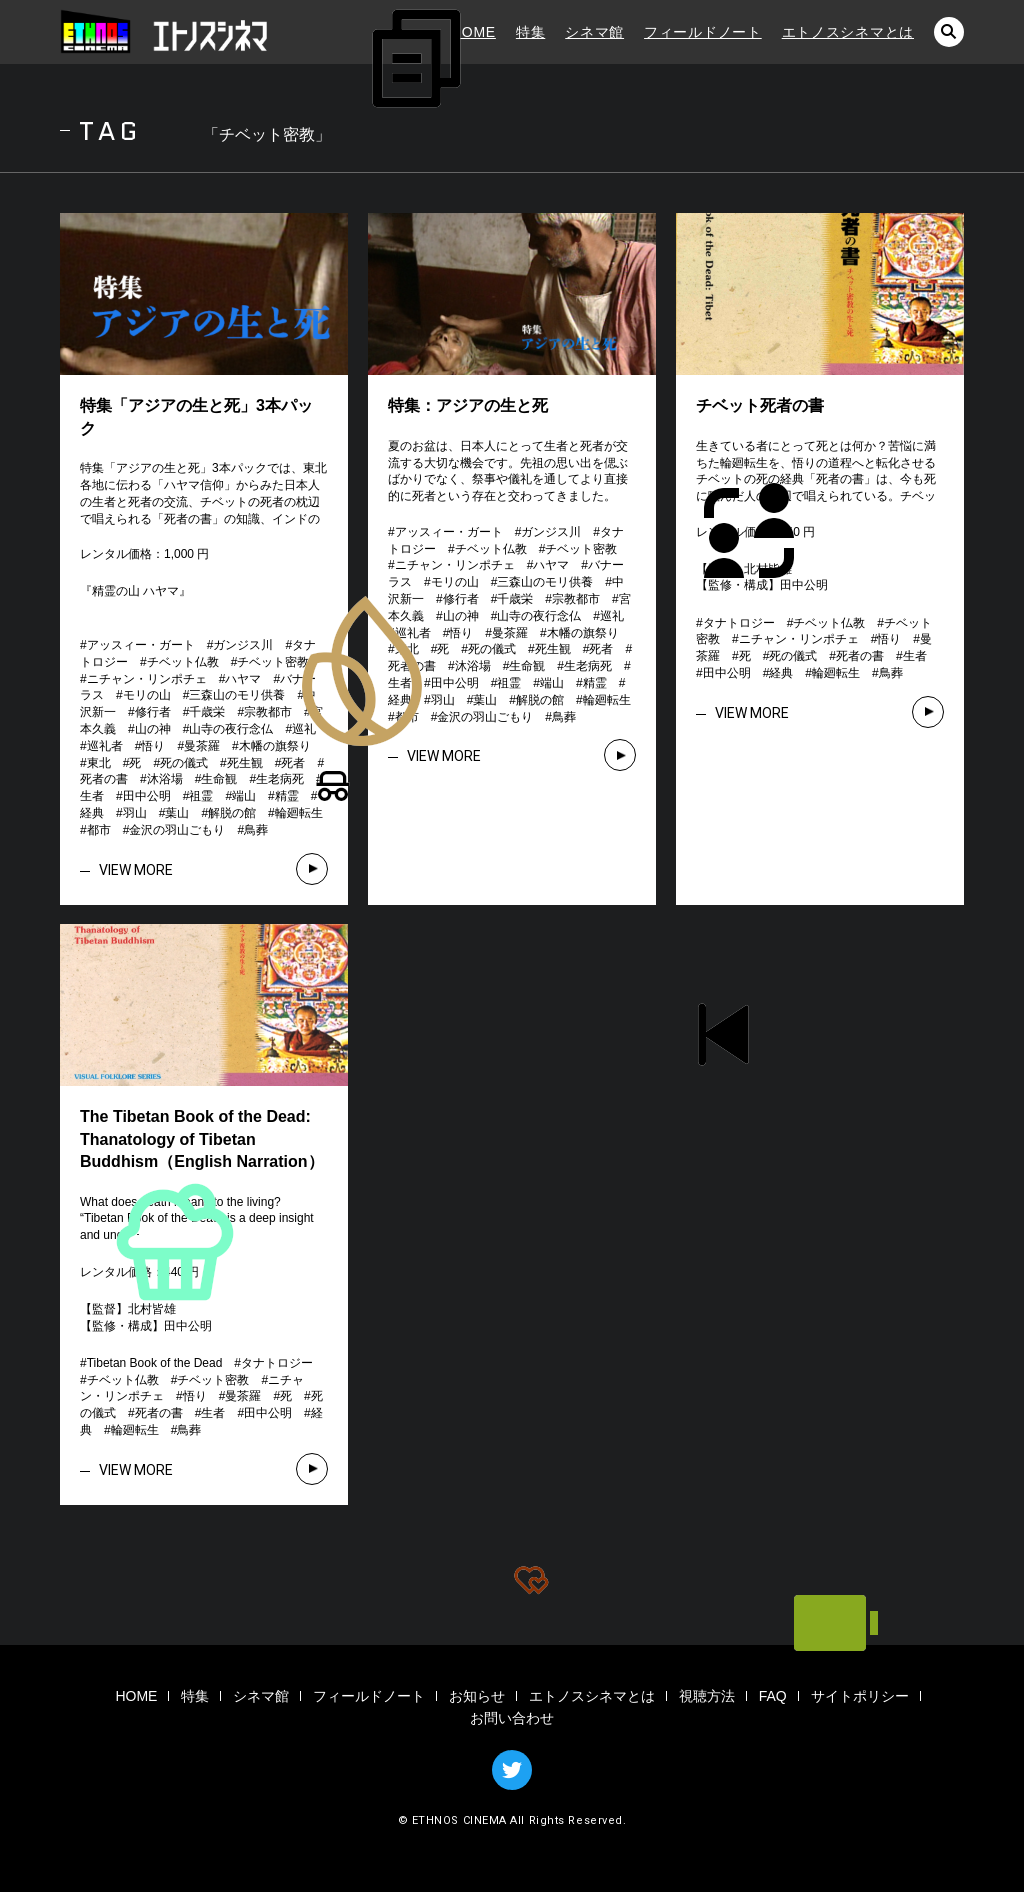 Image resolution: width=1024 pixels, height=1892 pixels. What do you see at coordinates (749, 533) in the screenshot?
I see `peer-to-peer transfer or payment` at bounding box center [749, 533].